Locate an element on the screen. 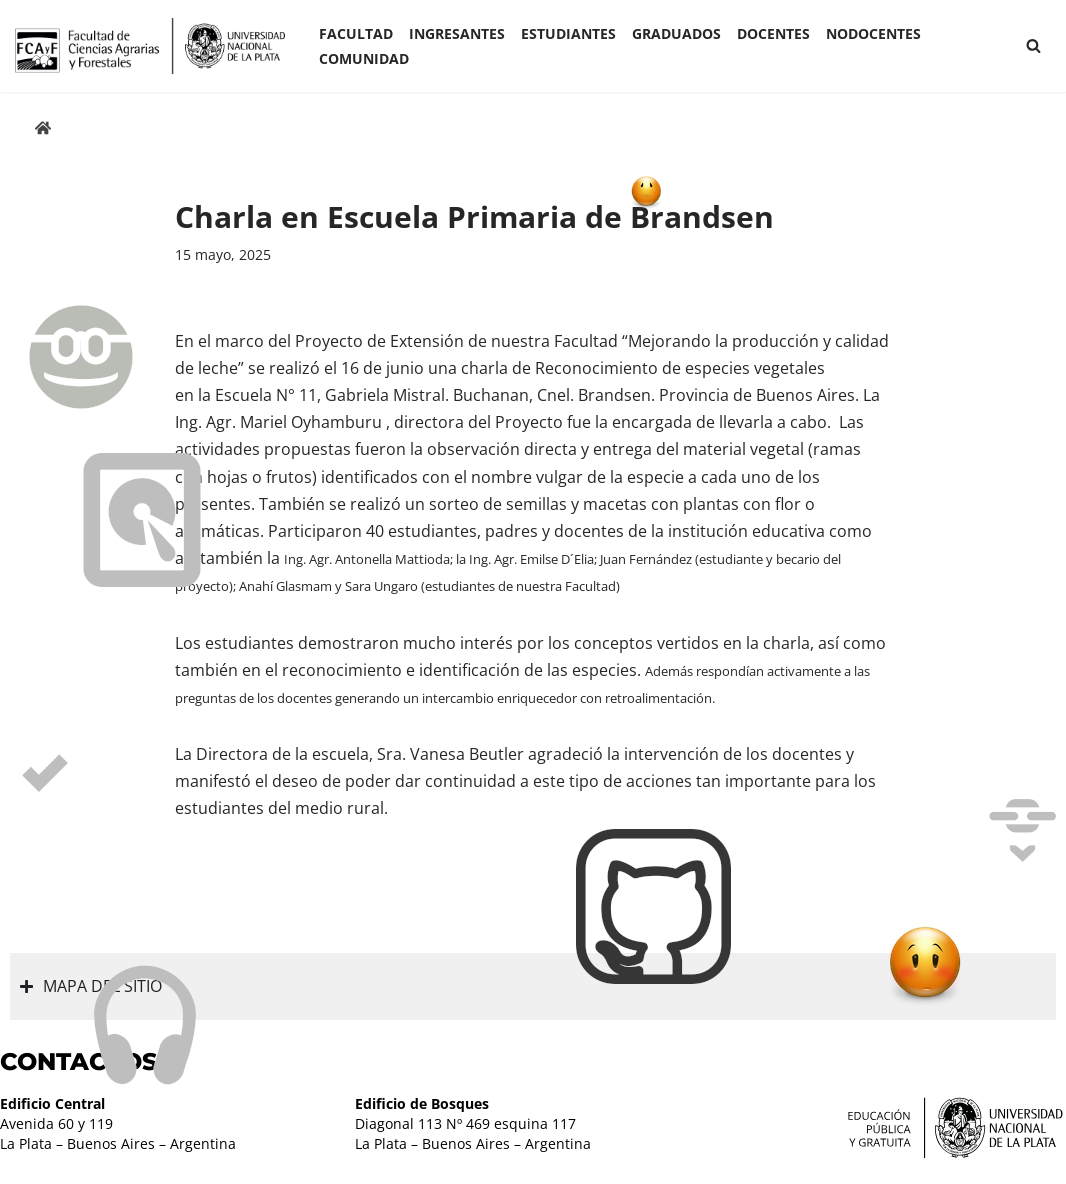 The width and height of the screenshot is (1066, 1184). indicates an error or unsuccessful action is located at coordinates (646, 192).